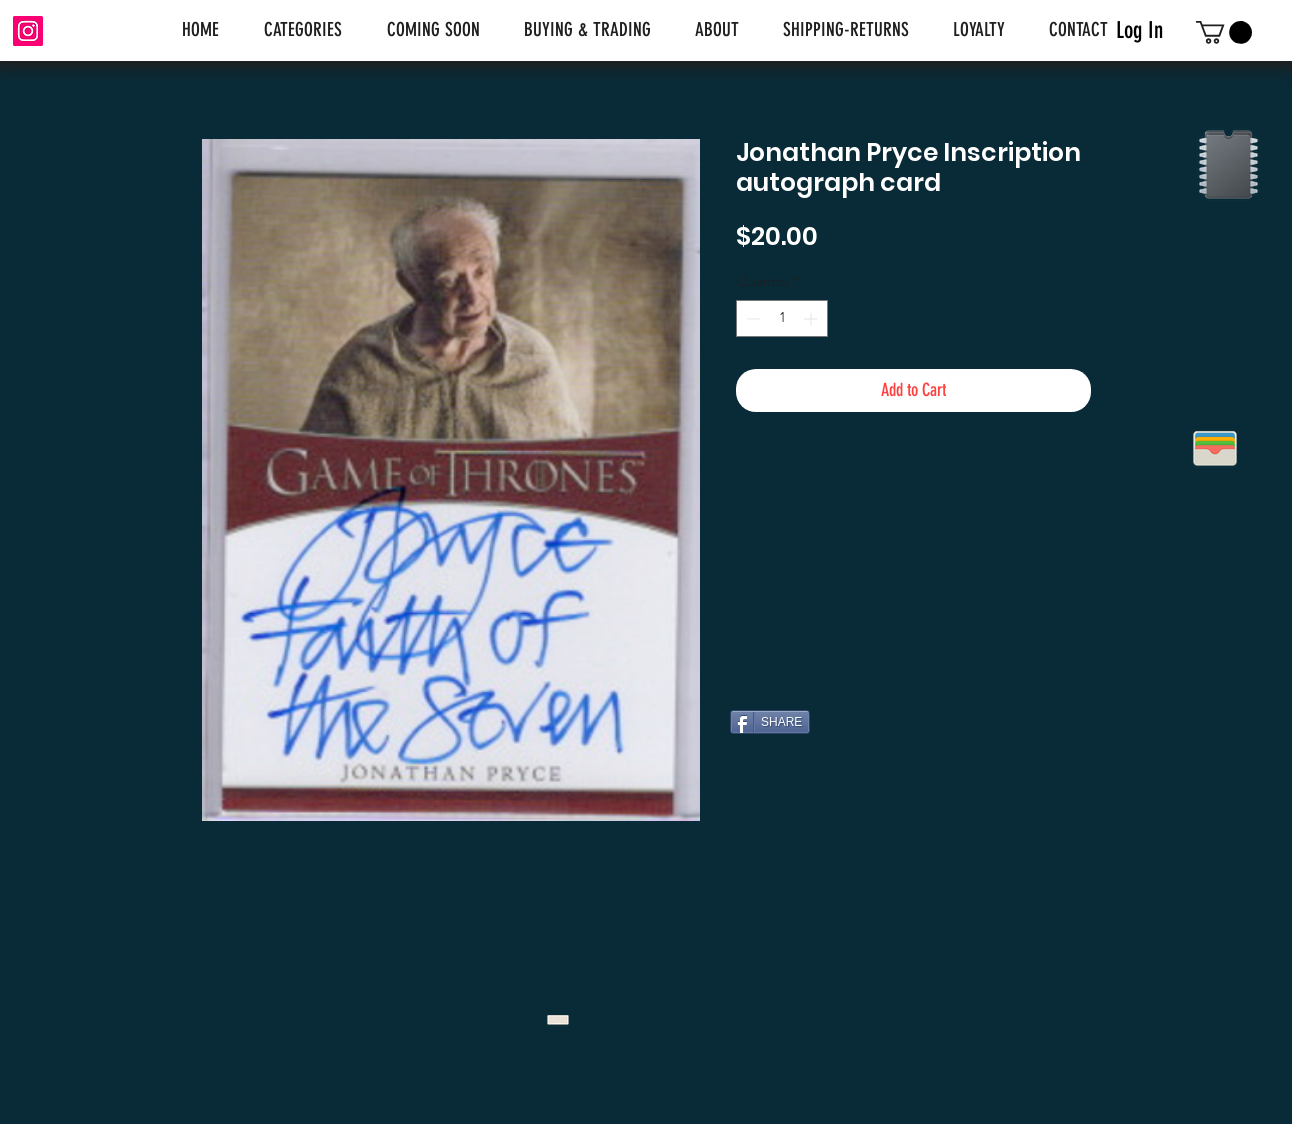  Describe the element at coordinates (1215, 448) in the screenshot. I see `access wallet settings and preferences` at that location.